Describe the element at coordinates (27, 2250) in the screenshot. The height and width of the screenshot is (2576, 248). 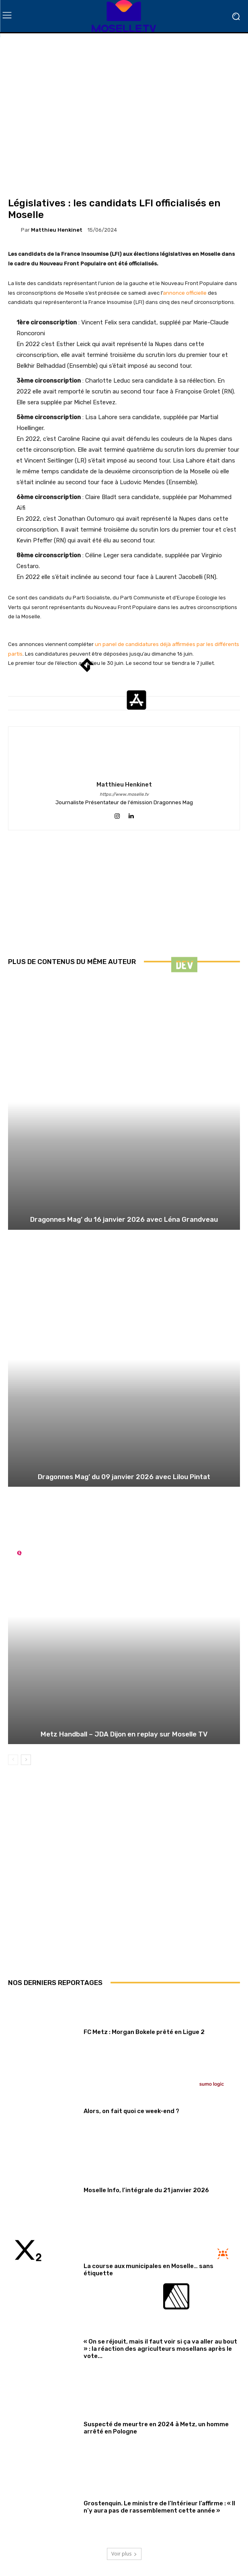
I see `format text as subscript` at that location.